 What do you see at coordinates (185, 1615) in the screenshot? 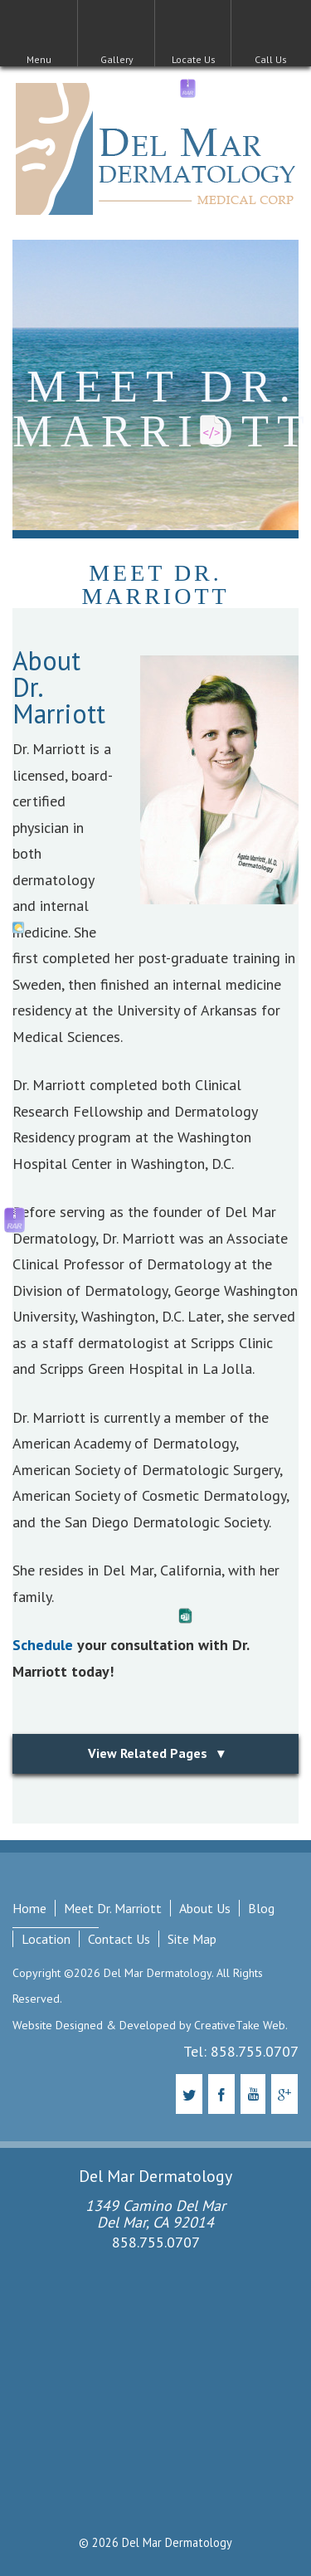
I see `a microsoft publisher document file` at bounding box center [185, 1615].